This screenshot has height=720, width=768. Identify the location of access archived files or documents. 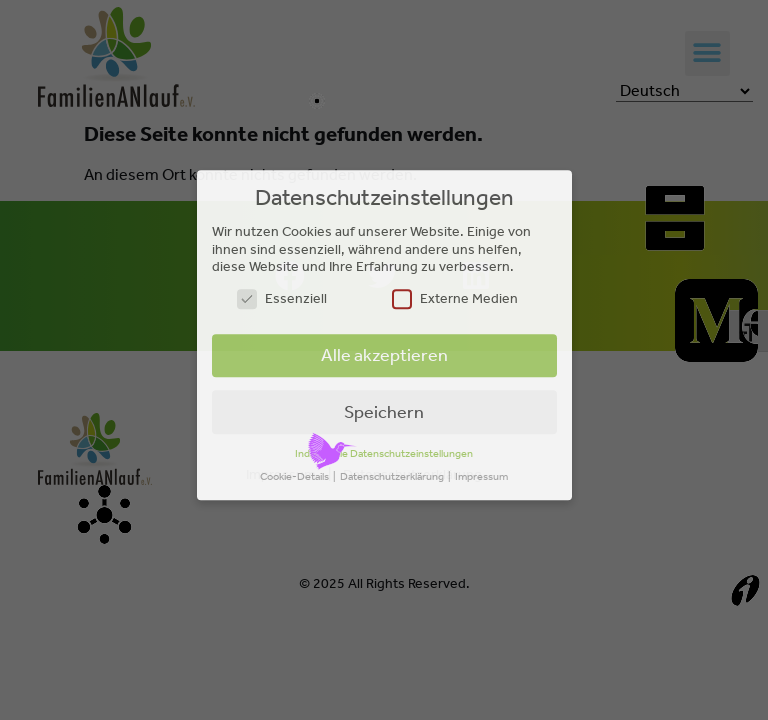
(675, 218).